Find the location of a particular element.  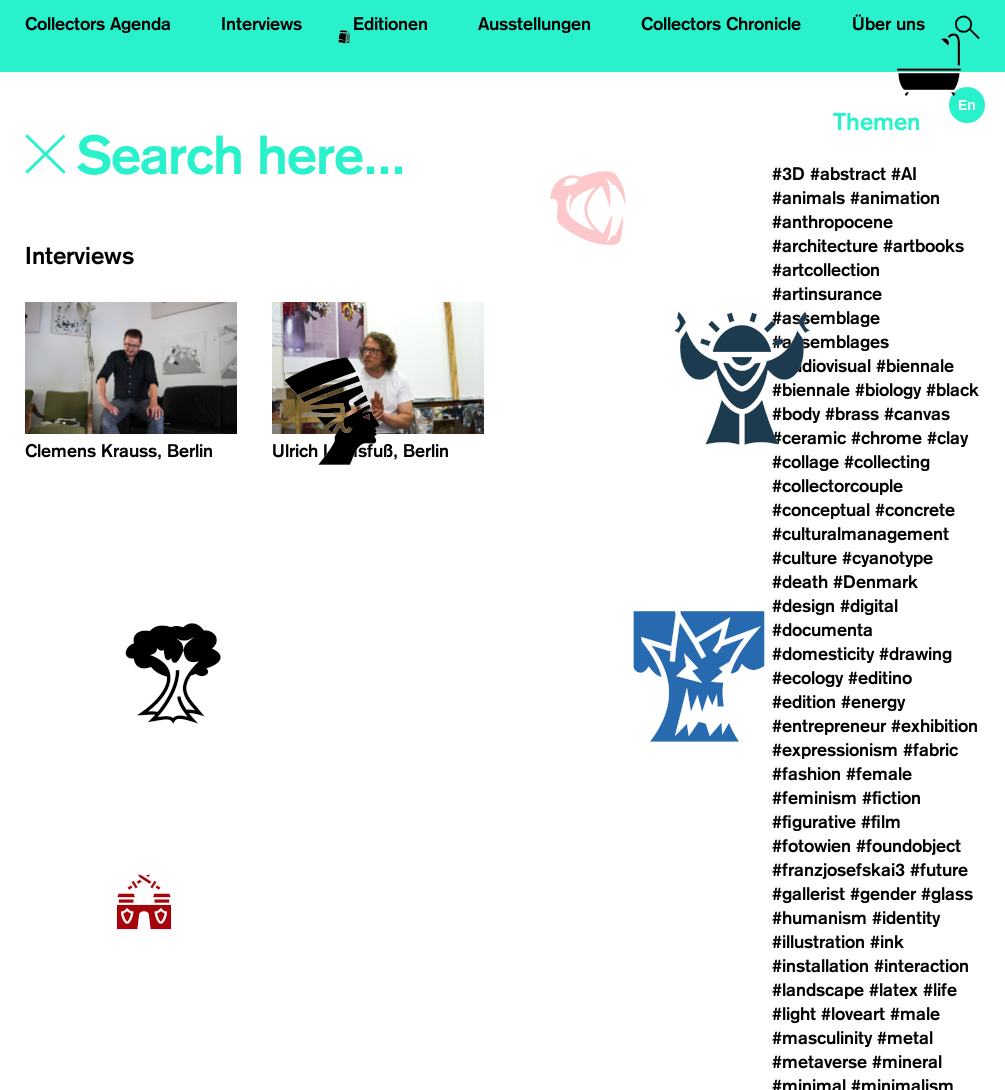

indicates bathroom or bathing facilities is located at coordinates (929, 64).